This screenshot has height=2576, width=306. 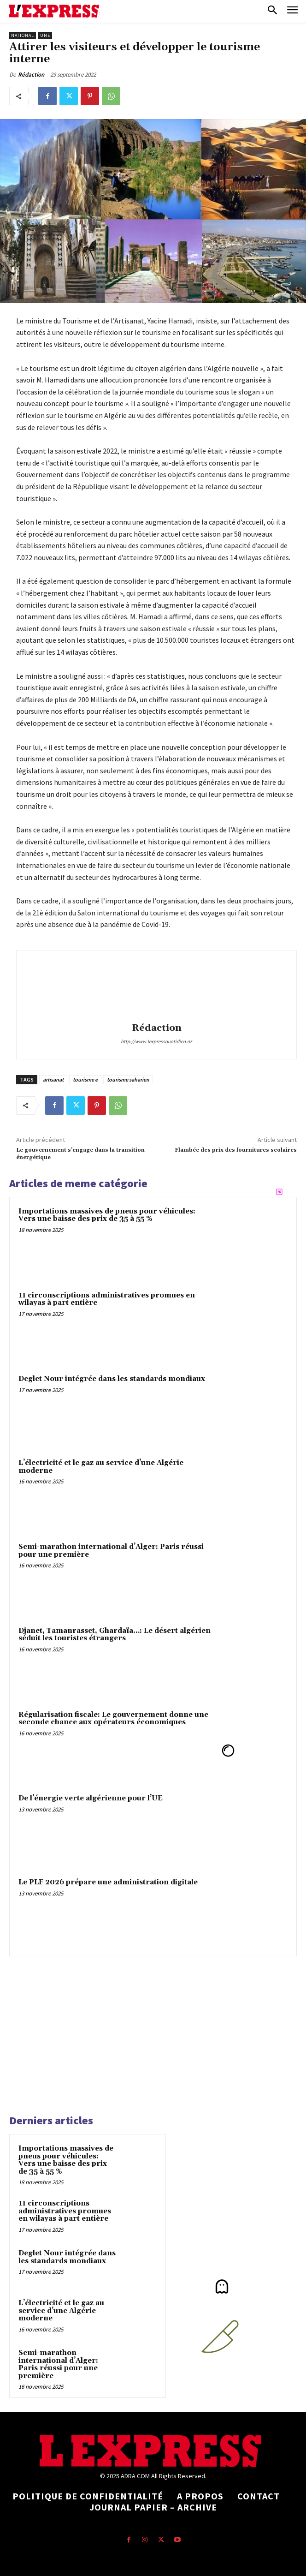 What do you see at coordinates (222, 2286) in the screenshot?
I see `toggle ghost mode or invisible status` at bounding box center [222, 2286].